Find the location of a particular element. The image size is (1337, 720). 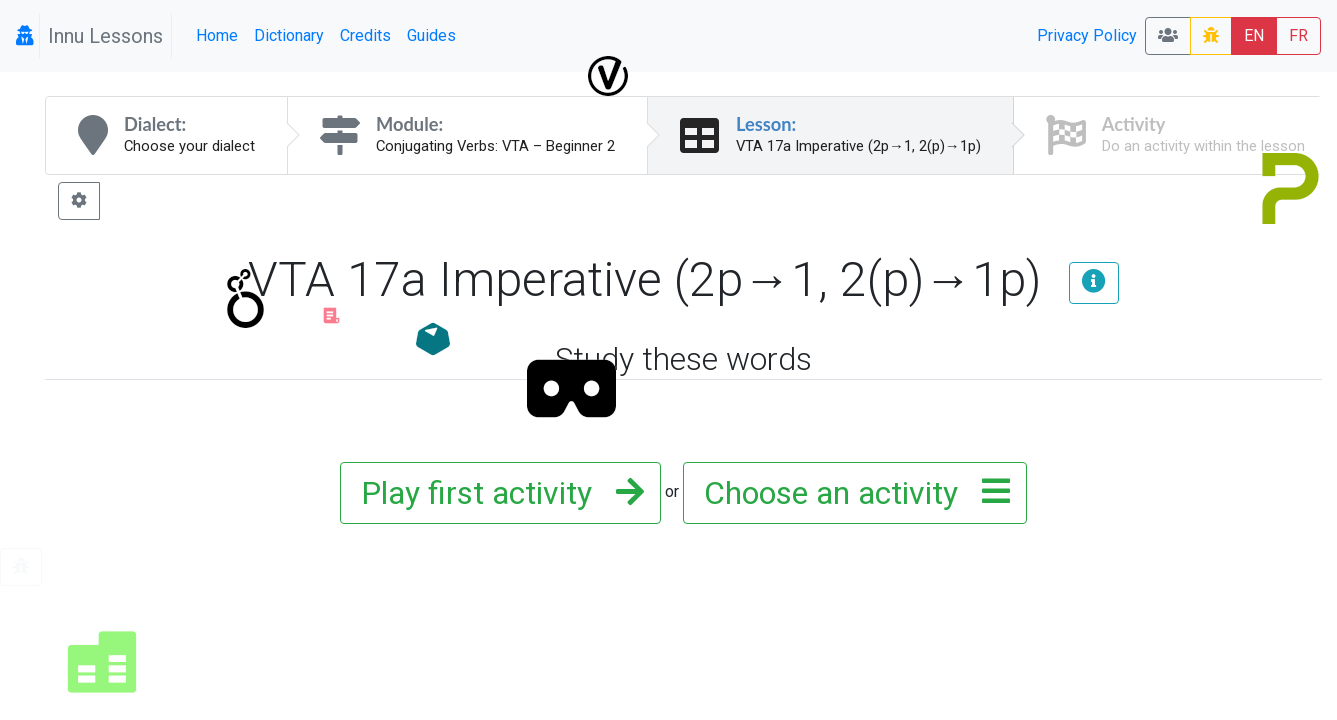

open RunKit node.js playground is located at coordinates (433, 339).